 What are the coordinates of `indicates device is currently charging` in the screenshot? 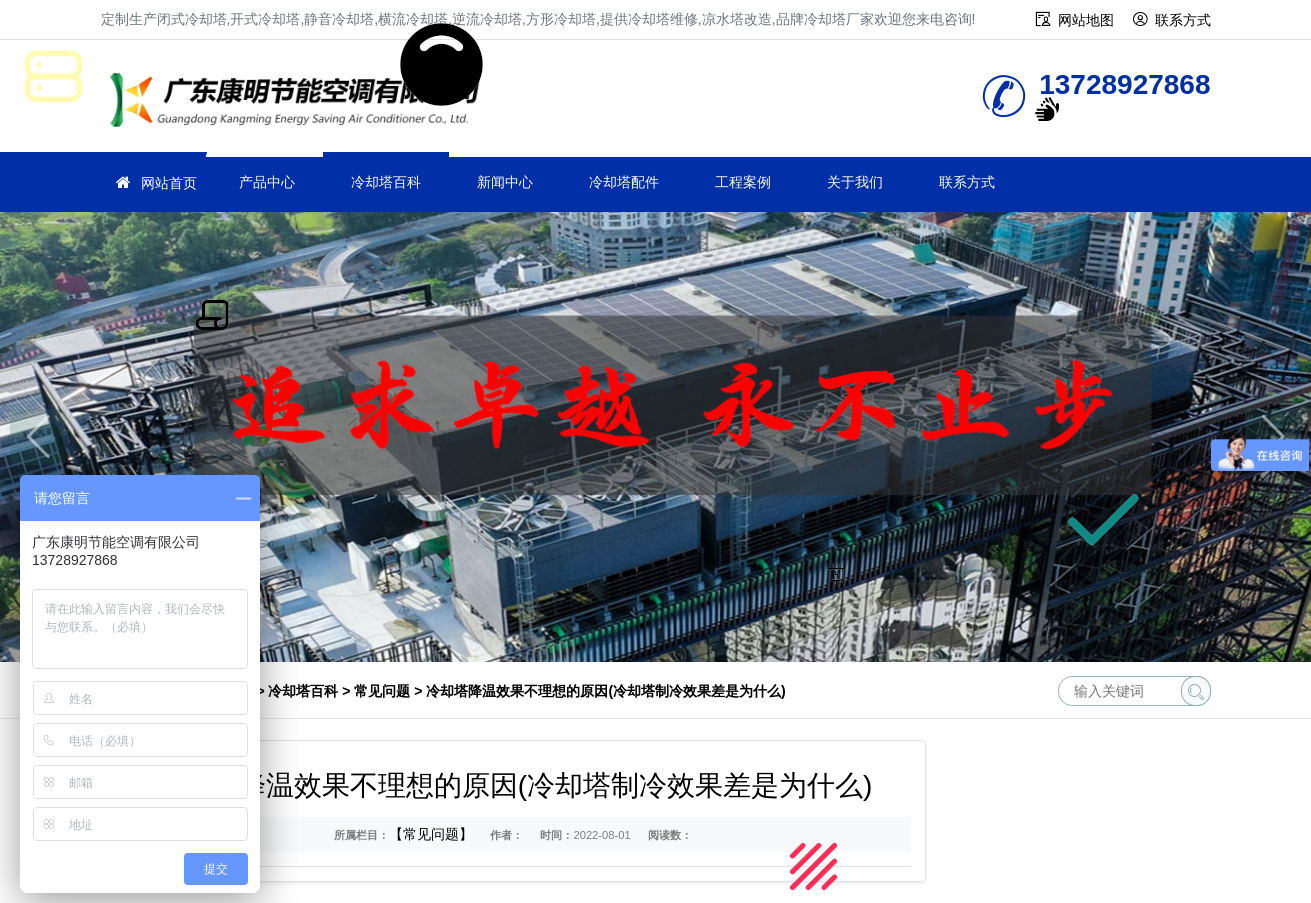 It's located at (836, 574).